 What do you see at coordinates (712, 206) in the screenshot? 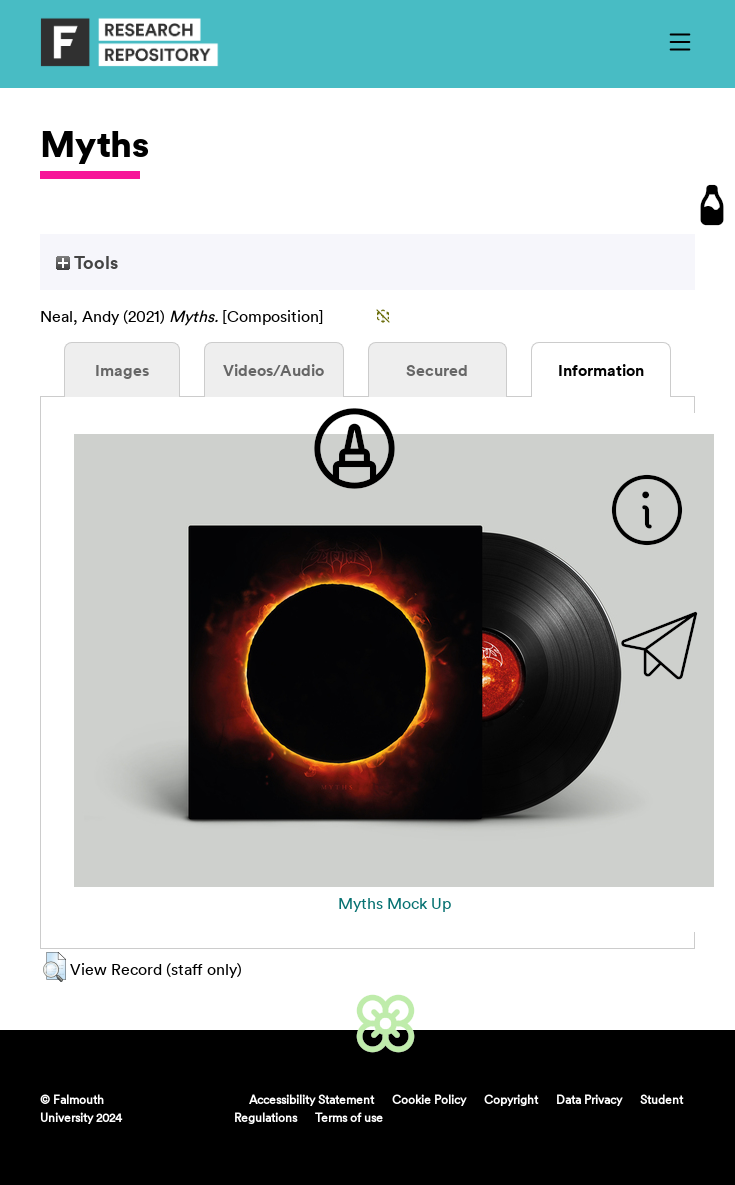
I see `view beverage or drink options` at bounding box center [712, 206].